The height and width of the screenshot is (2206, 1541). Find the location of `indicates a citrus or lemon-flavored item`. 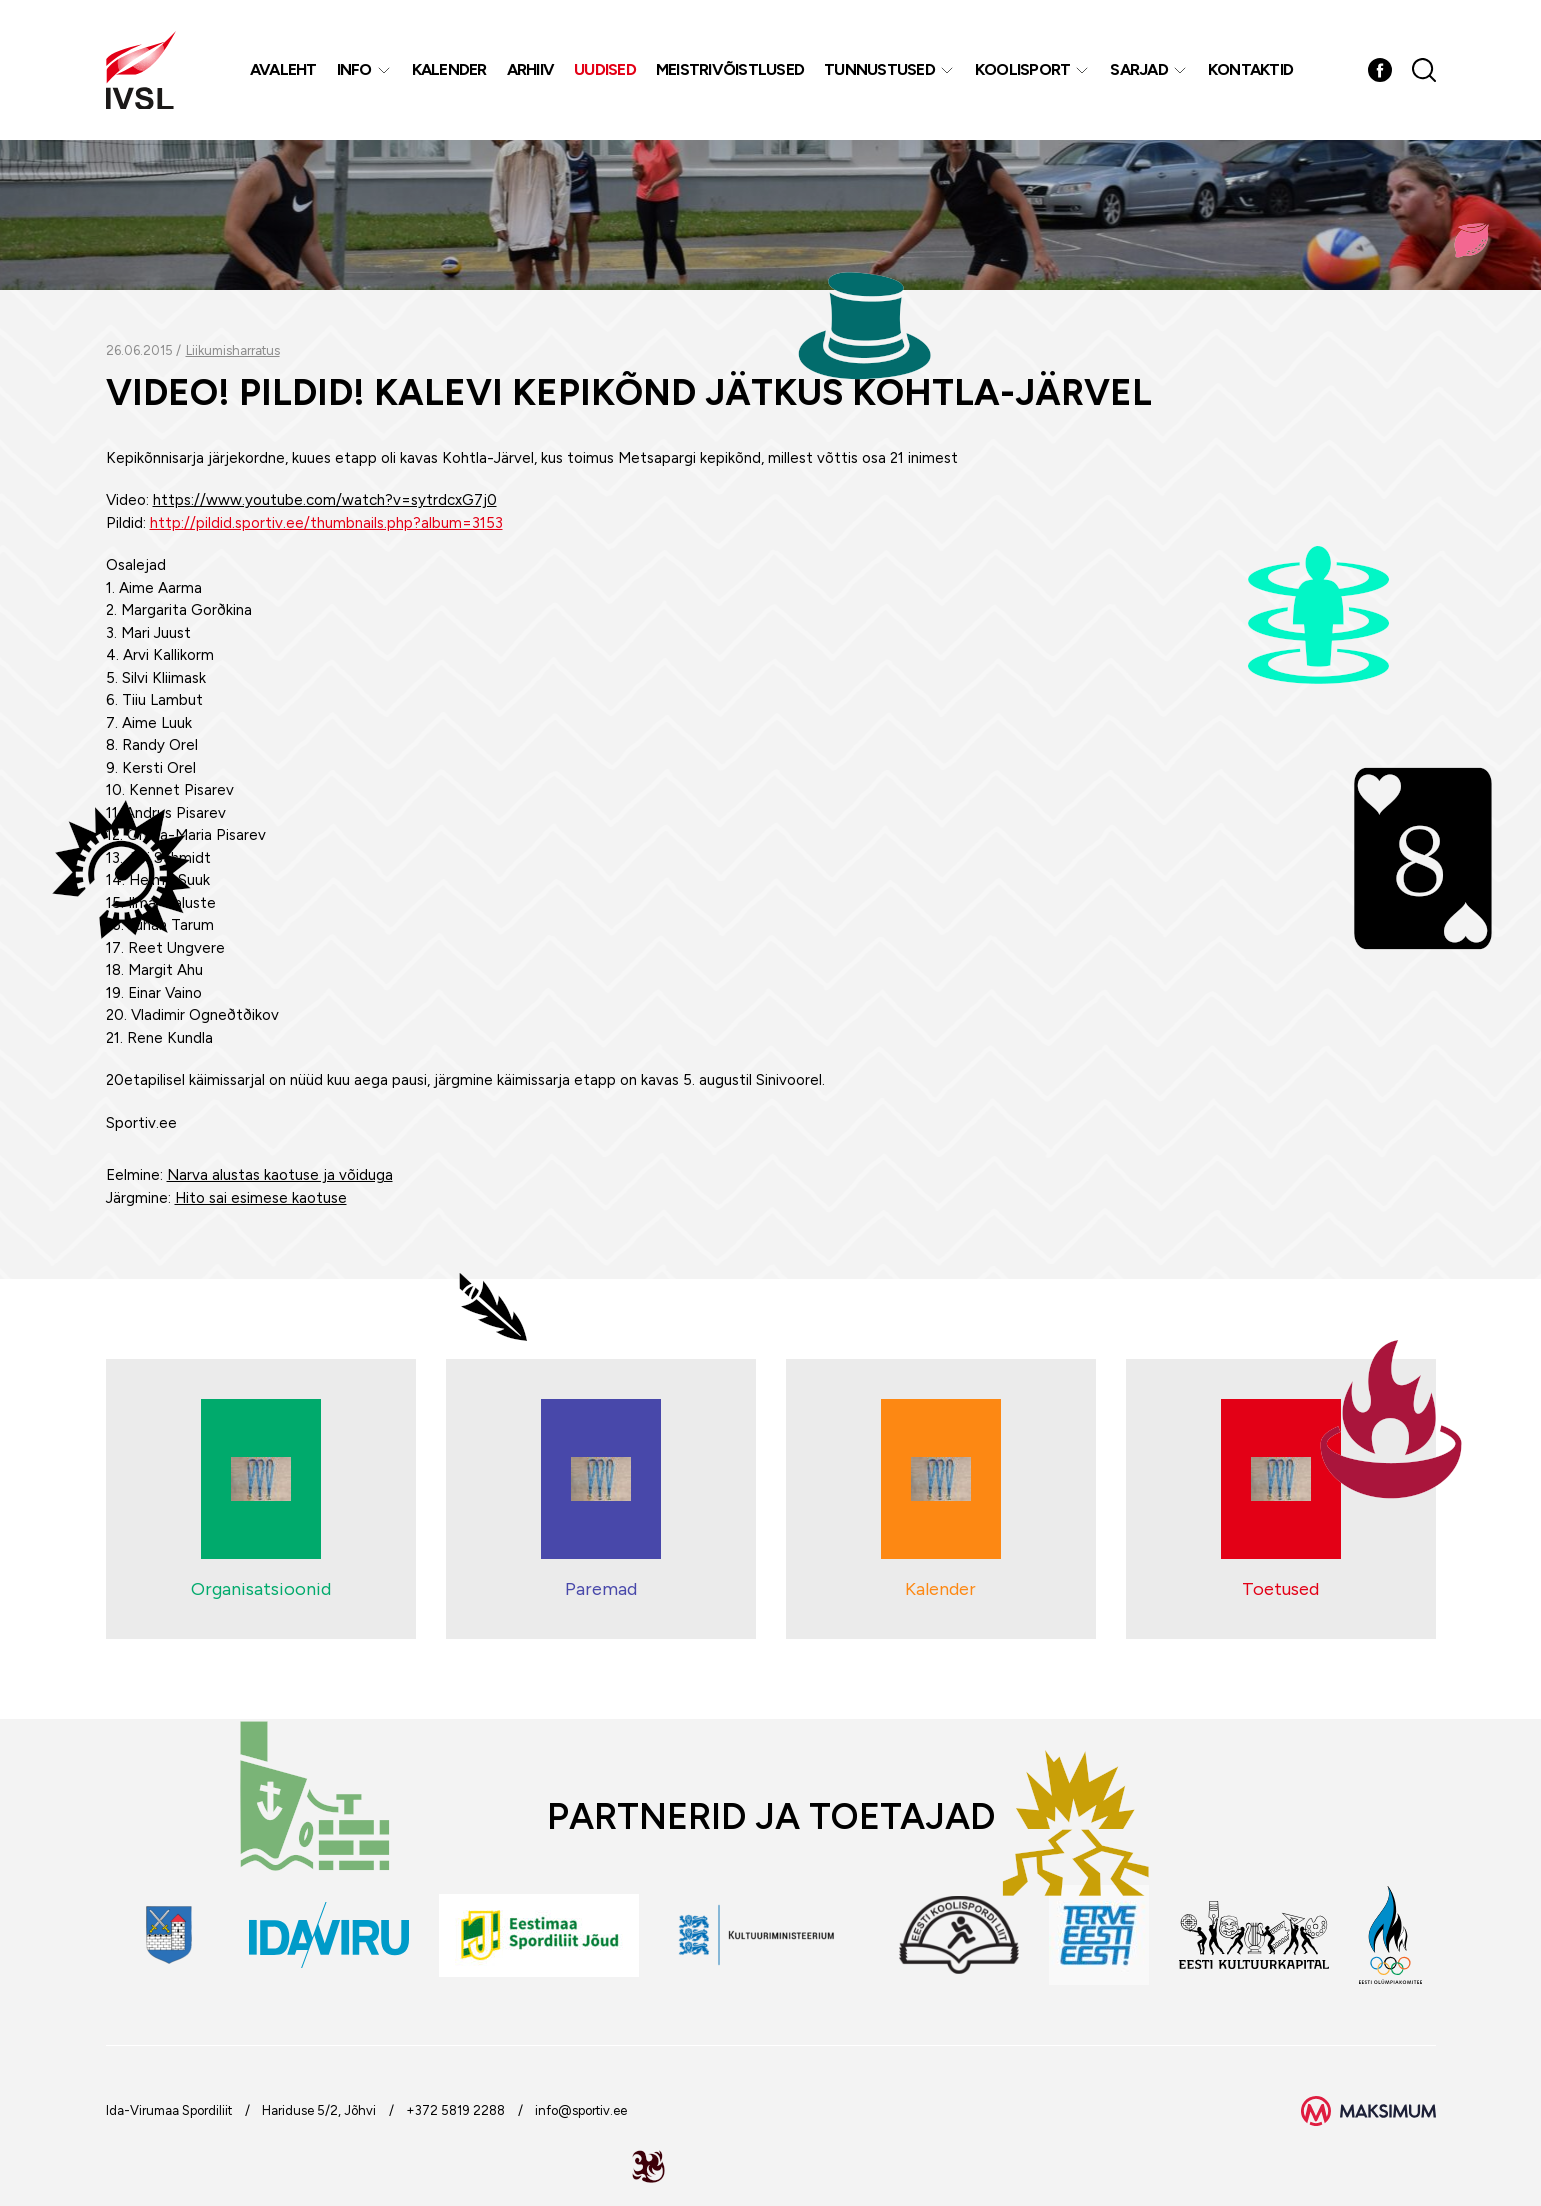

indicates a citrus or lemon-flavored item is located at coordinates (1471, 240).